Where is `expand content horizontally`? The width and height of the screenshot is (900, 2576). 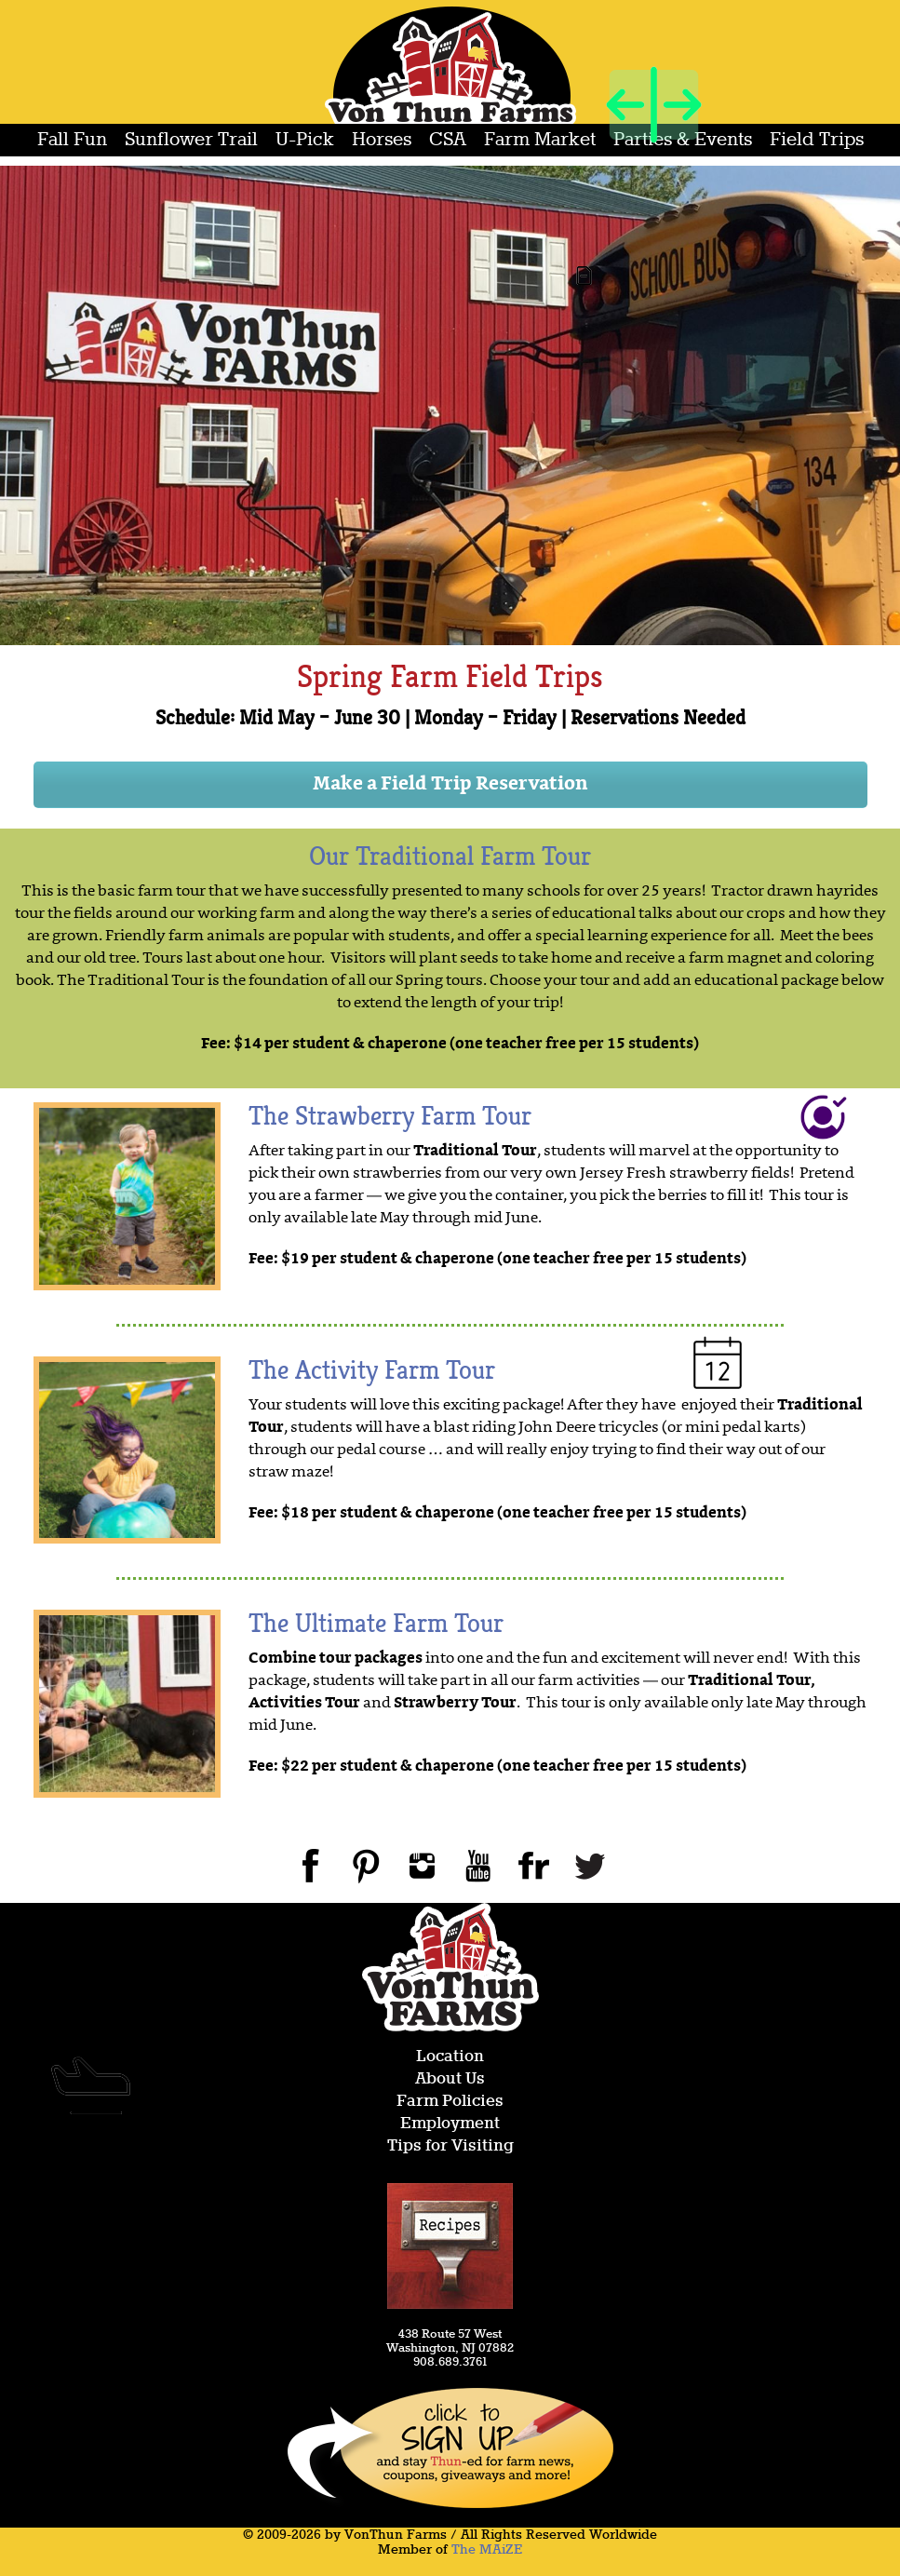 expand content horizontally is located at coordinates (653, 104).